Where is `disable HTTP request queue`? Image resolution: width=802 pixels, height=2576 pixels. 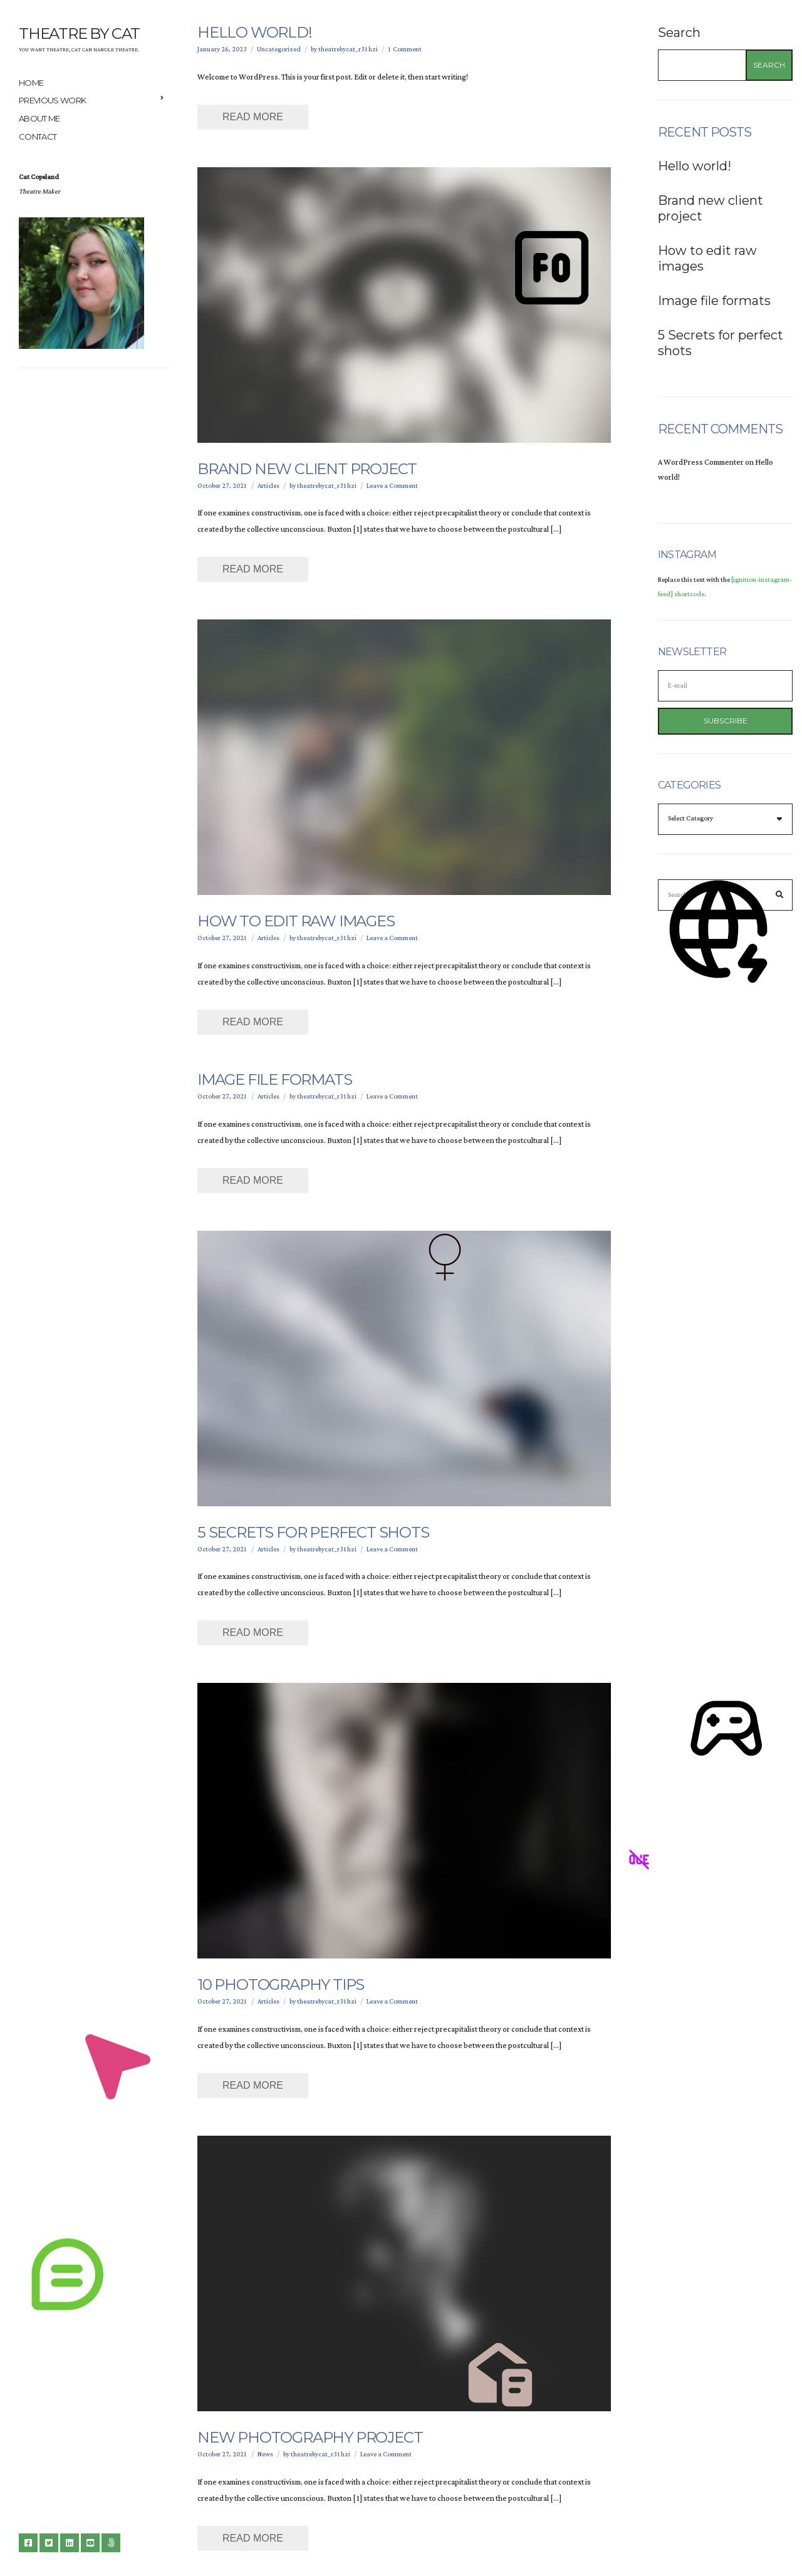
disable HTTP request queue is located at coordinates (639, 1860).